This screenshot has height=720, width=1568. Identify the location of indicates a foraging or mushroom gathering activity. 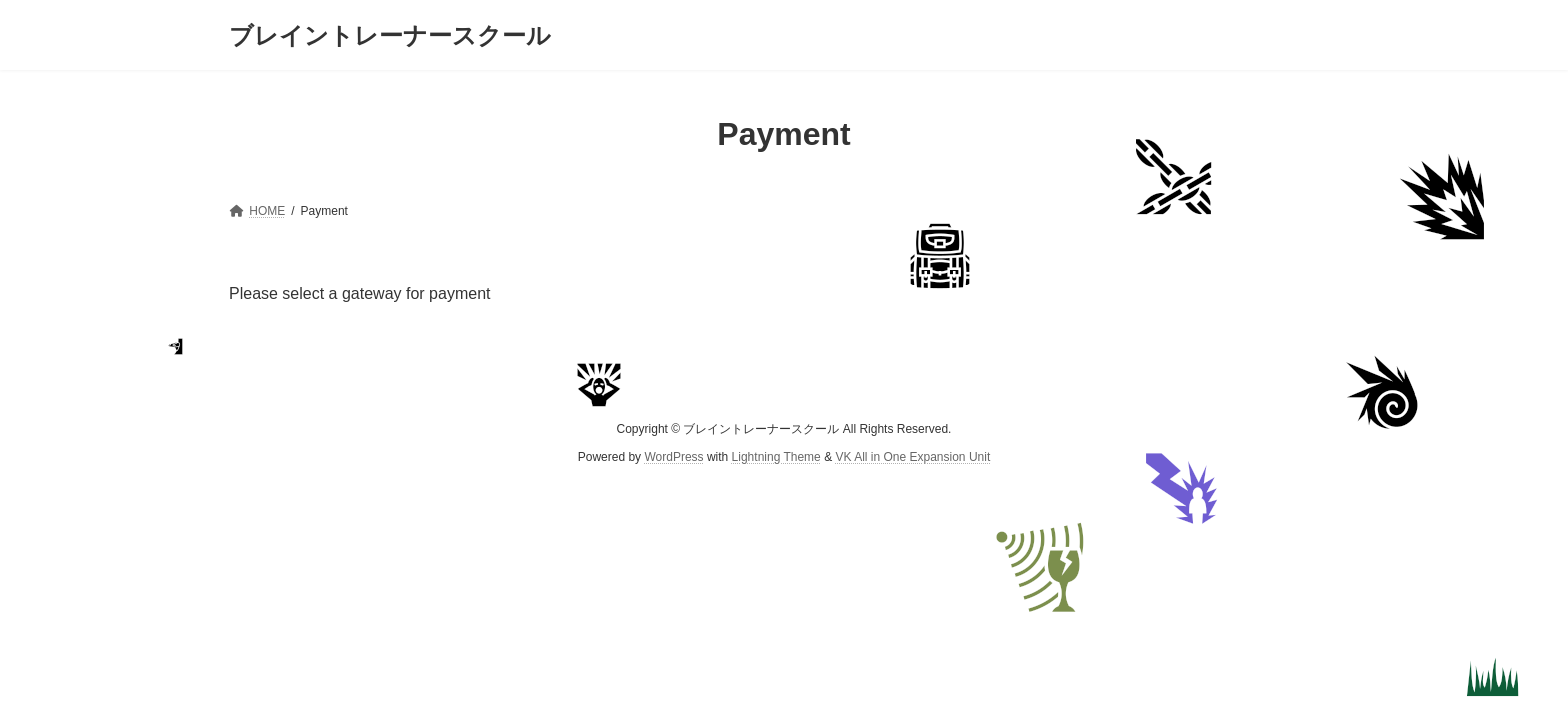
(174, 346).